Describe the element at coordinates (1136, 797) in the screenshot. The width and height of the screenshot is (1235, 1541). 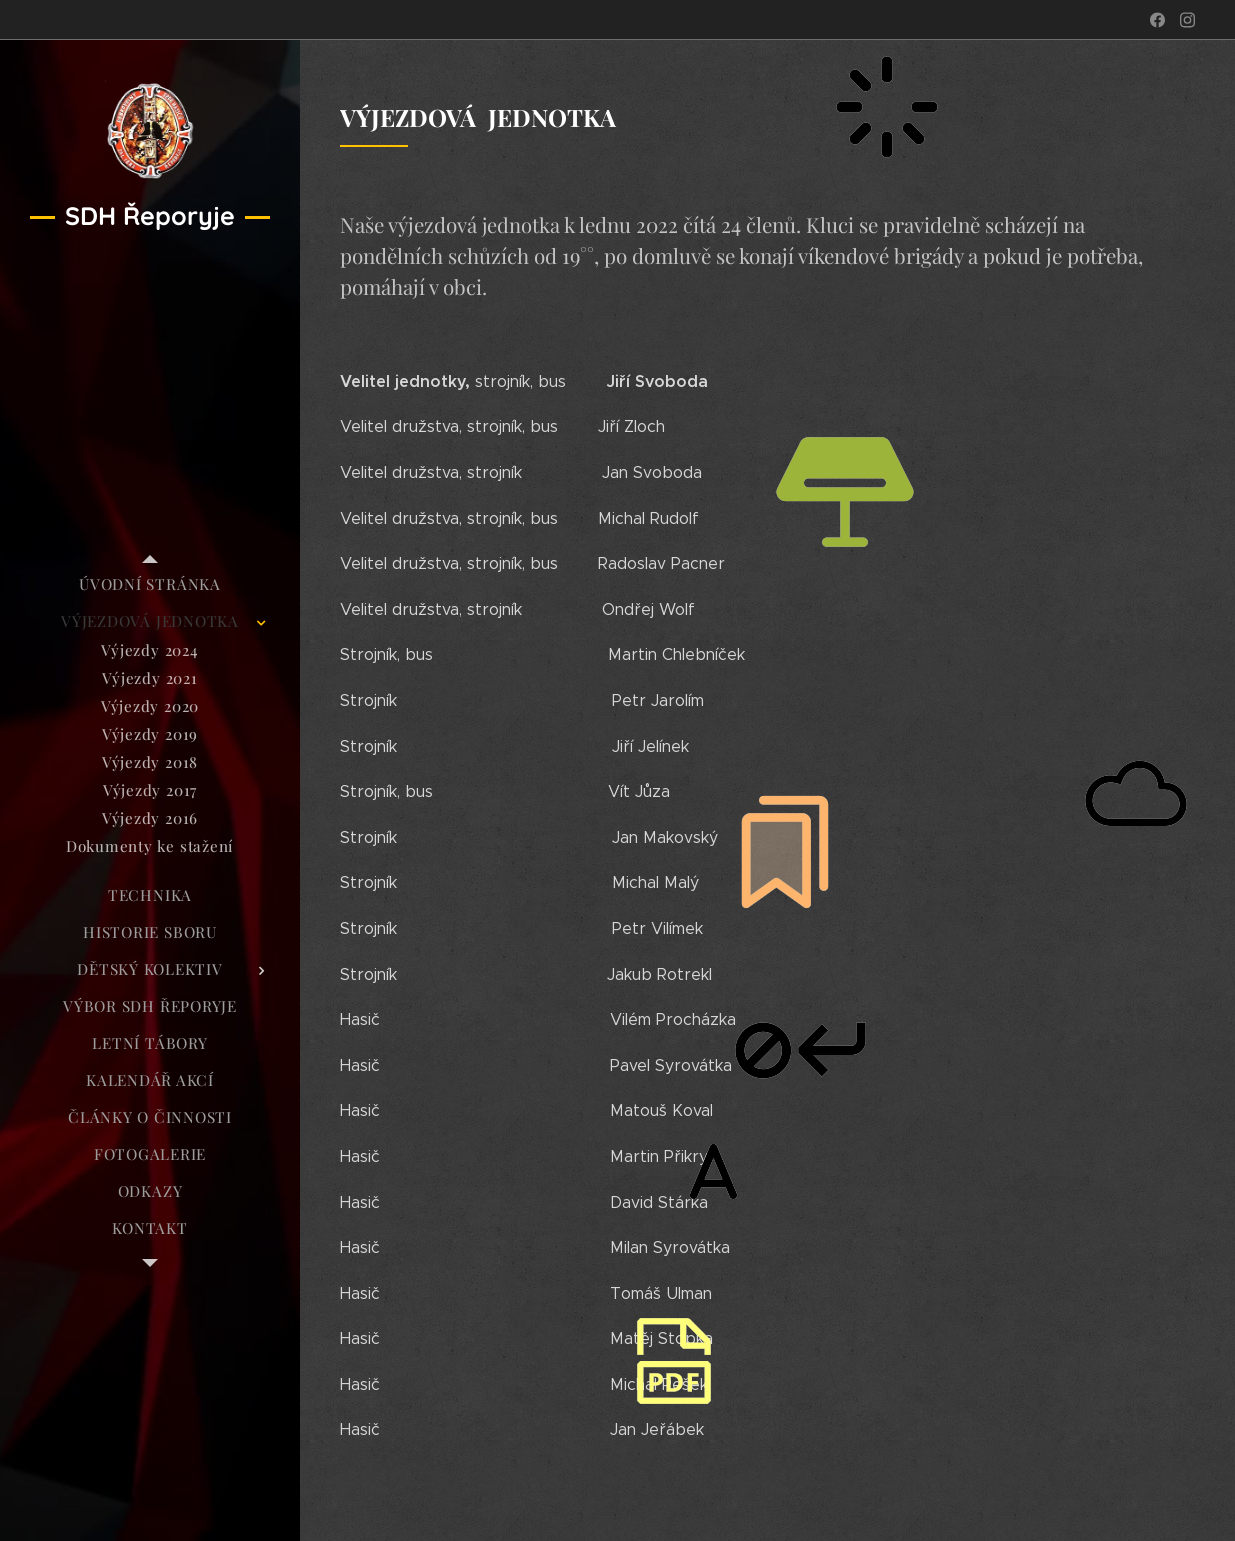
I see `access cloud storage` at that location.